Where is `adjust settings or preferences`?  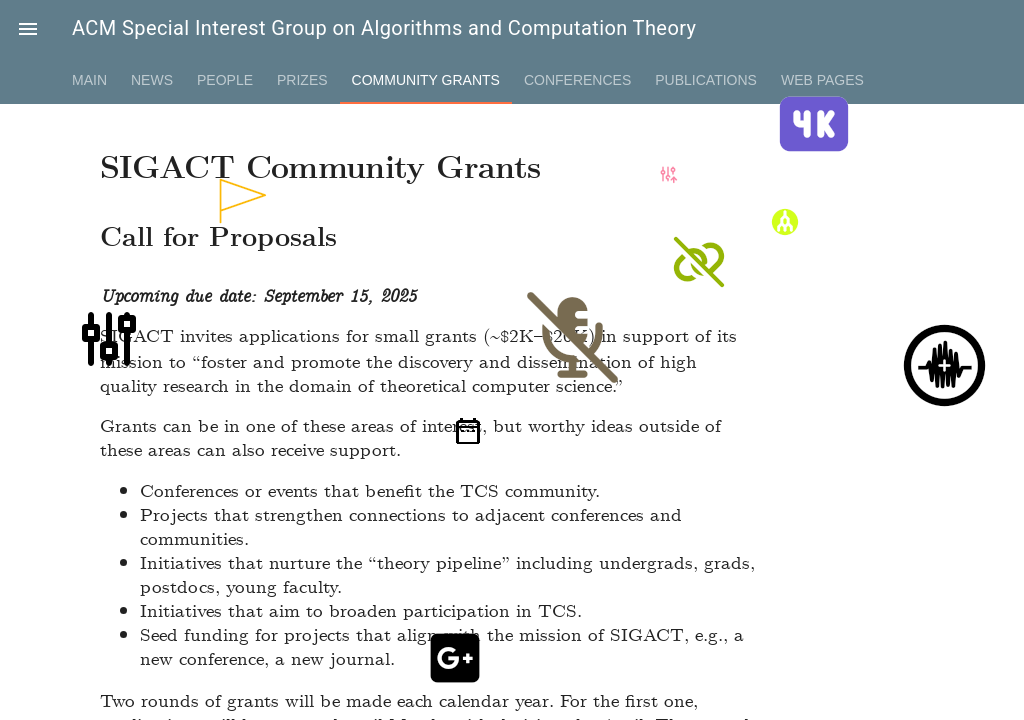 adjust settings or preferences is located at coordinates (668, 174).